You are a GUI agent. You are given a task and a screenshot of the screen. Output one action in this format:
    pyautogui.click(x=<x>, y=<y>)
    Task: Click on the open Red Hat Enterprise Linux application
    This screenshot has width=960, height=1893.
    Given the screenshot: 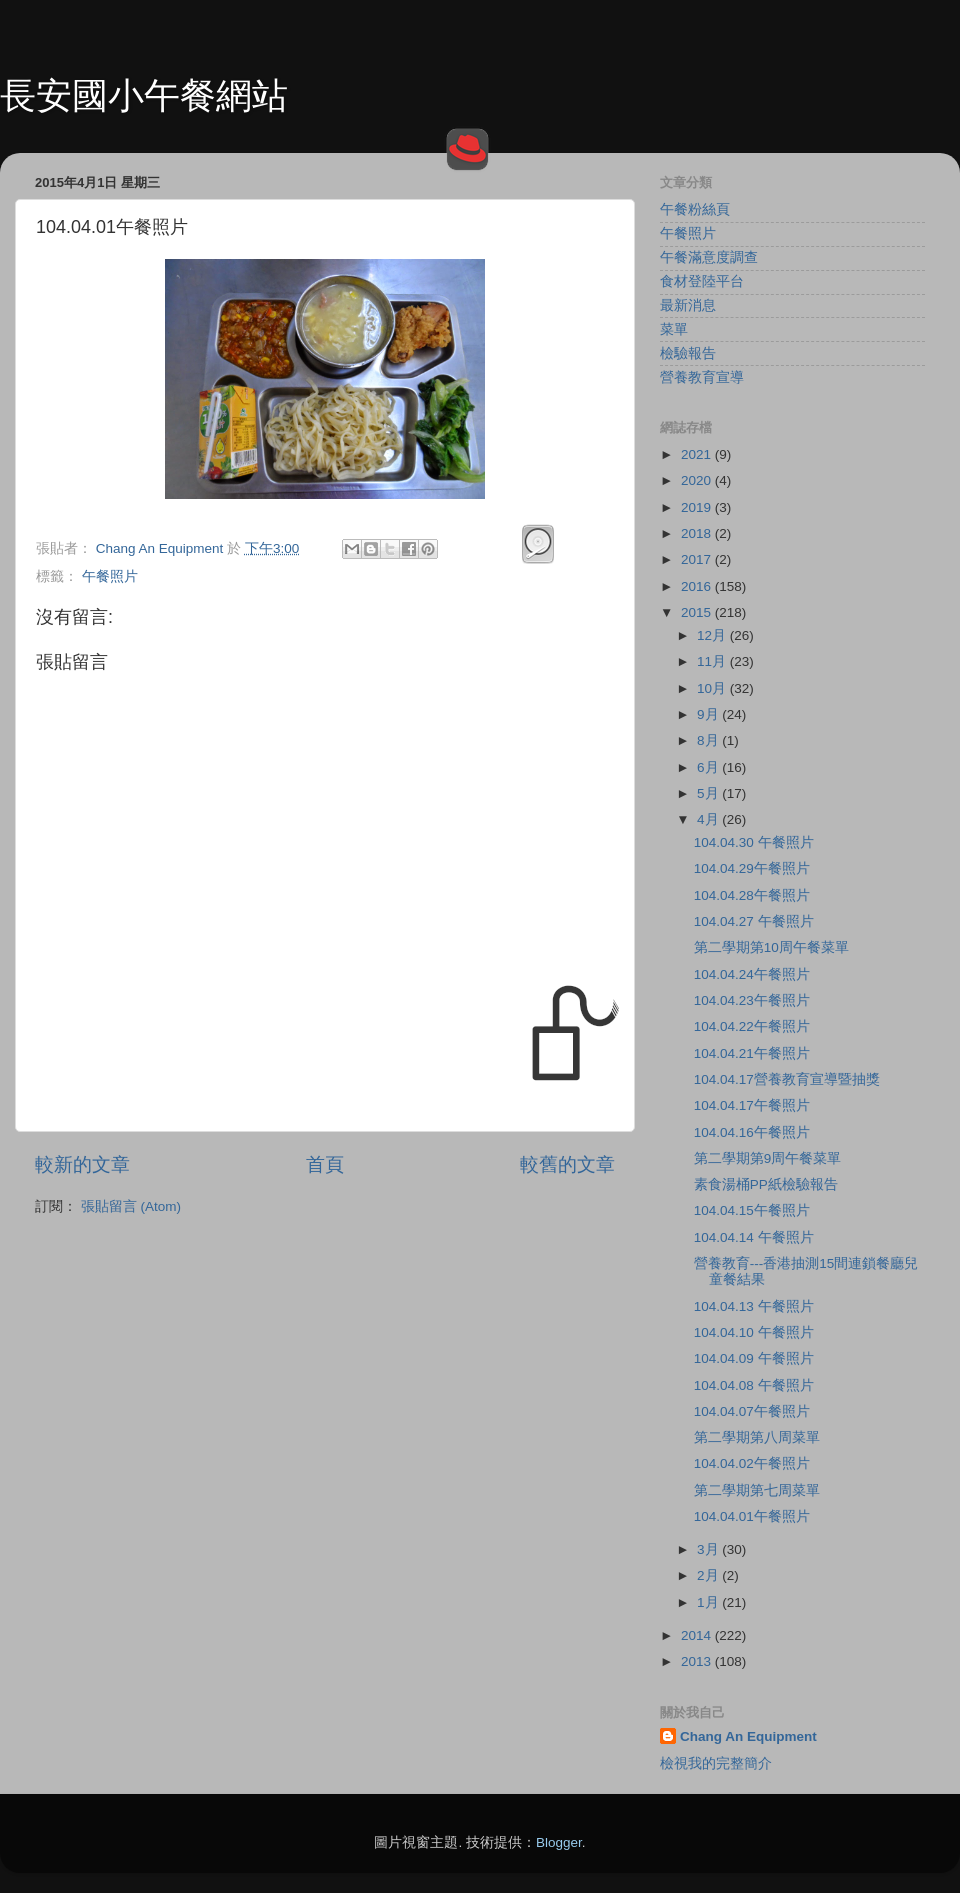 What is the action you would take?
    pyautogui.click(x=467, y=149)
    